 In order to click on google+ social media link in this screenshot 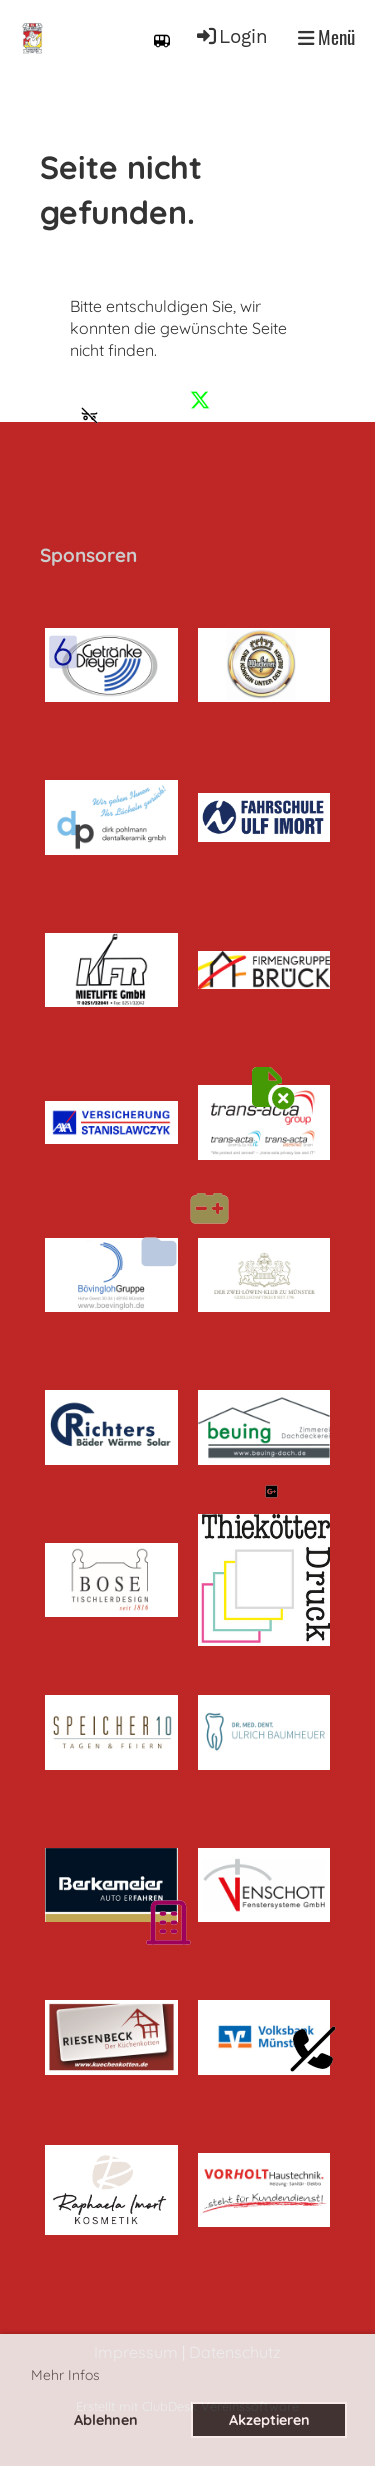, I will do `click(271, 1491)`.